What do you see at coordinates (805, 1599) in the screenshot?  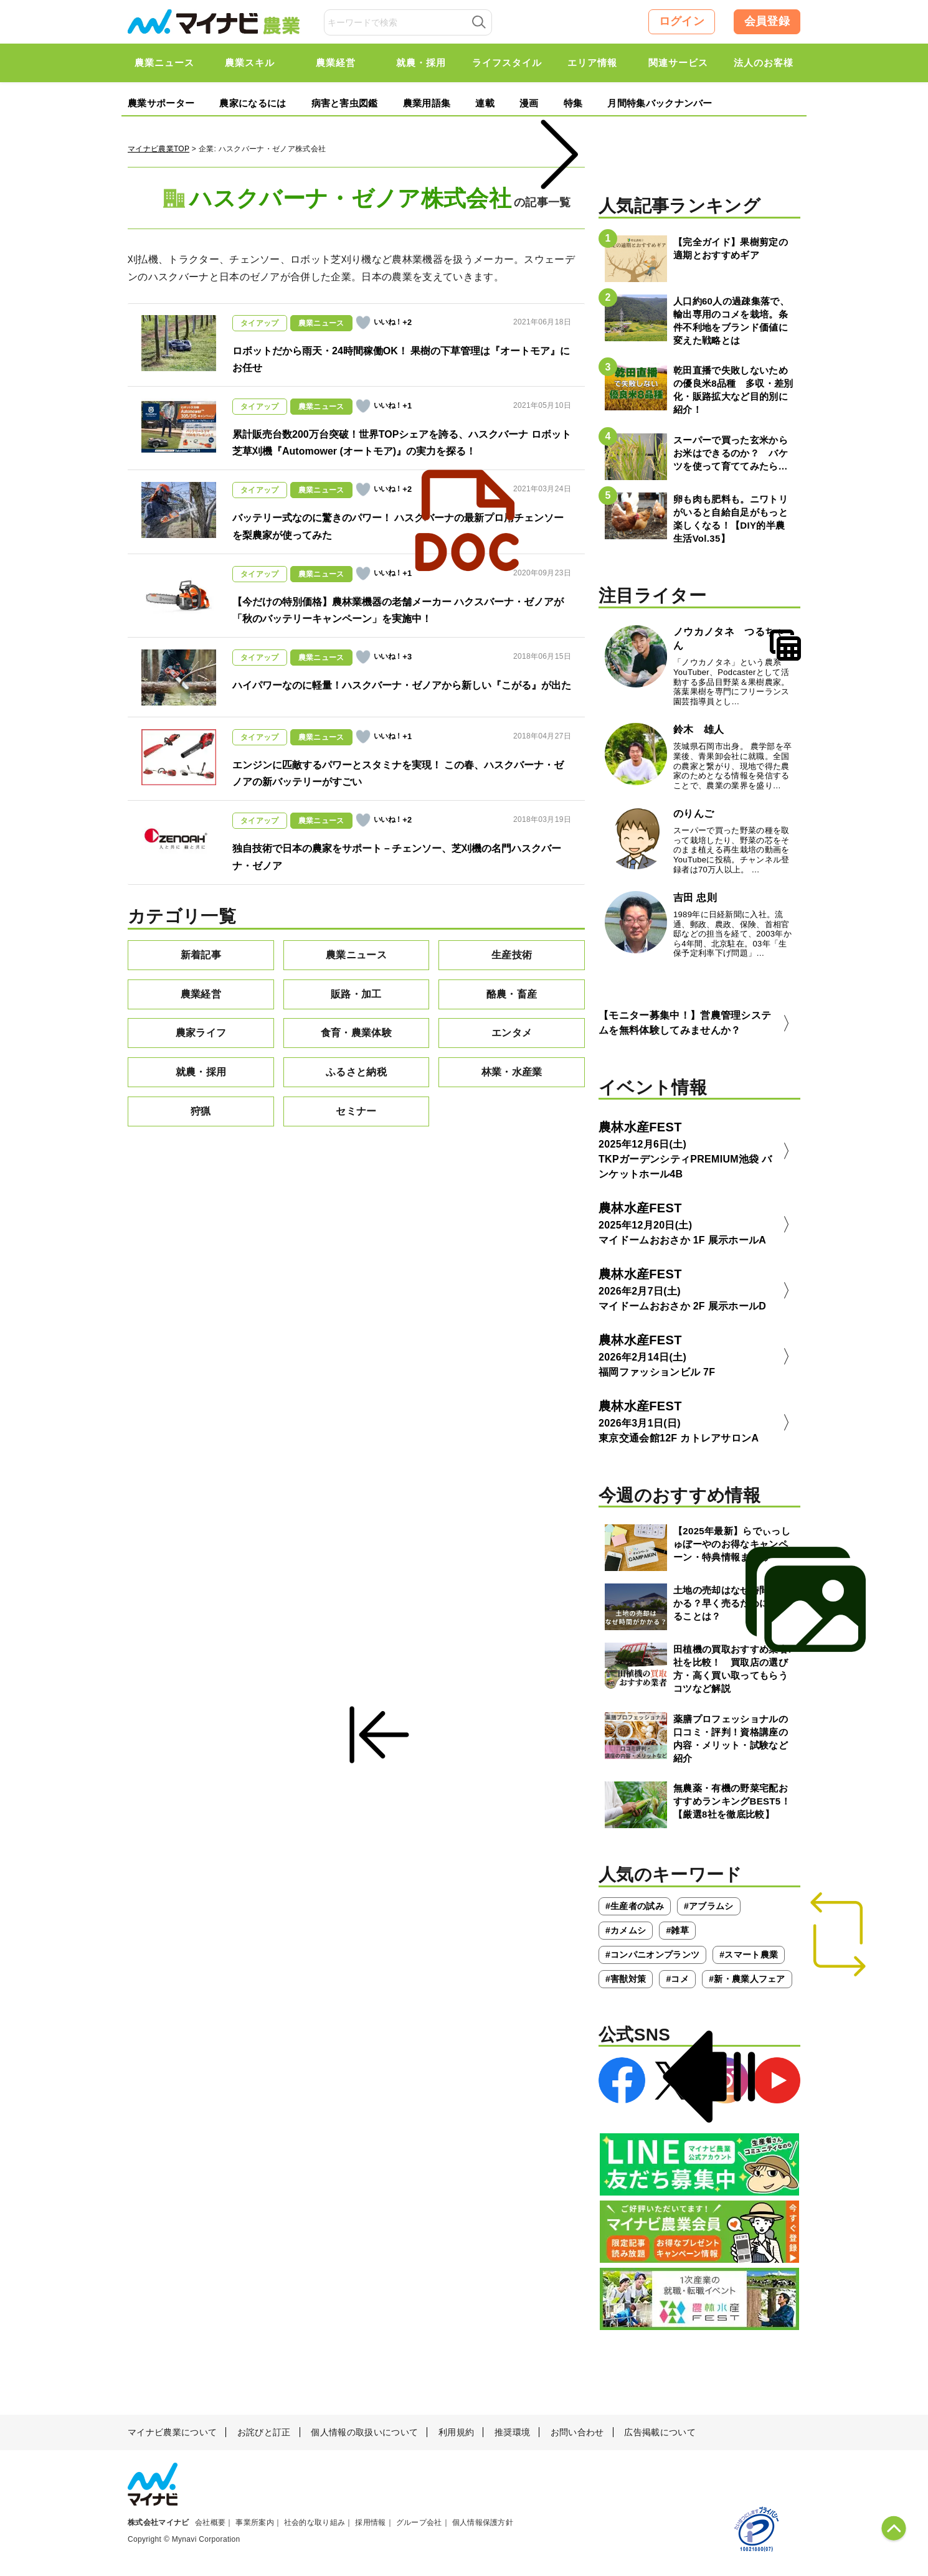 I see `view photo gallery` at bounding box center [805, 1599].